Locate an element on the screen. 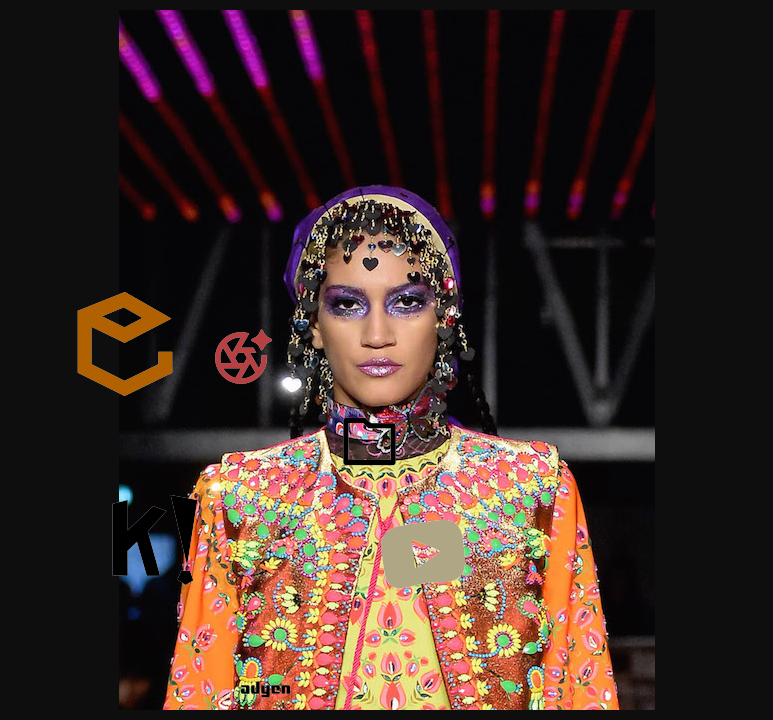  access AI-powered camera features is located at coordinates (241, 358).